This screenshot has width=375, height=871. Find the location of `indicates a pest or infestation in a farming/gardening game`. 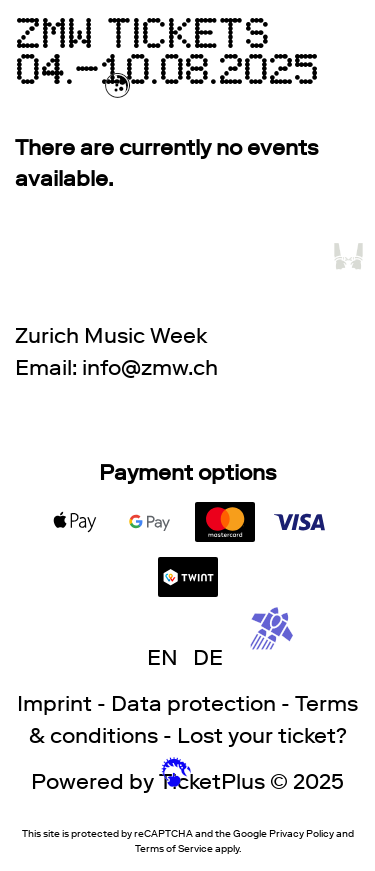

indicates a pest or infestation in a farming/gardening game is located at coordinates (176, 772).